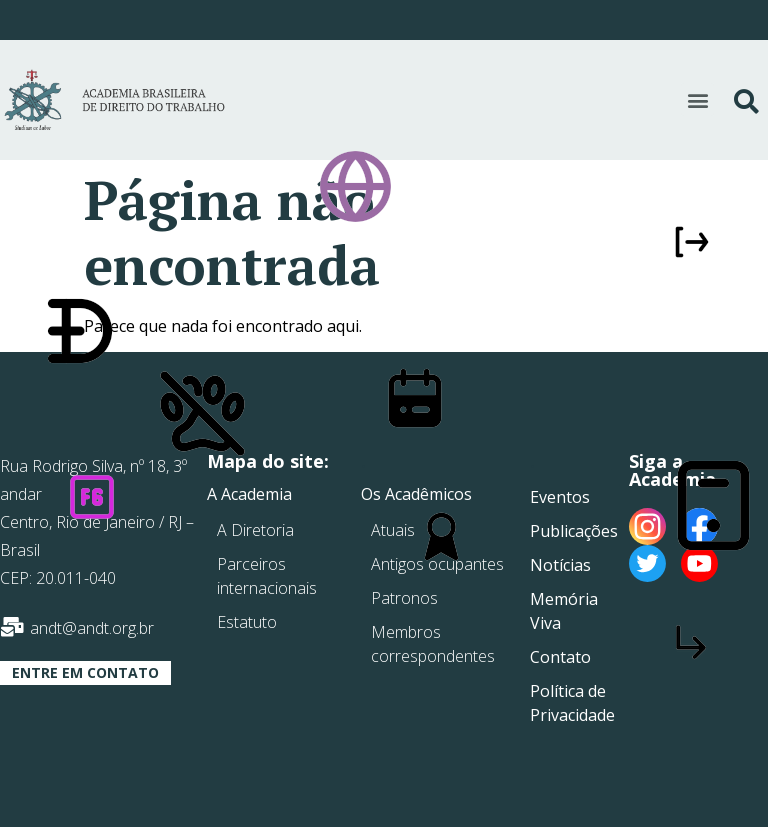  I want to click on view achievements or awards, so click(441, 536).